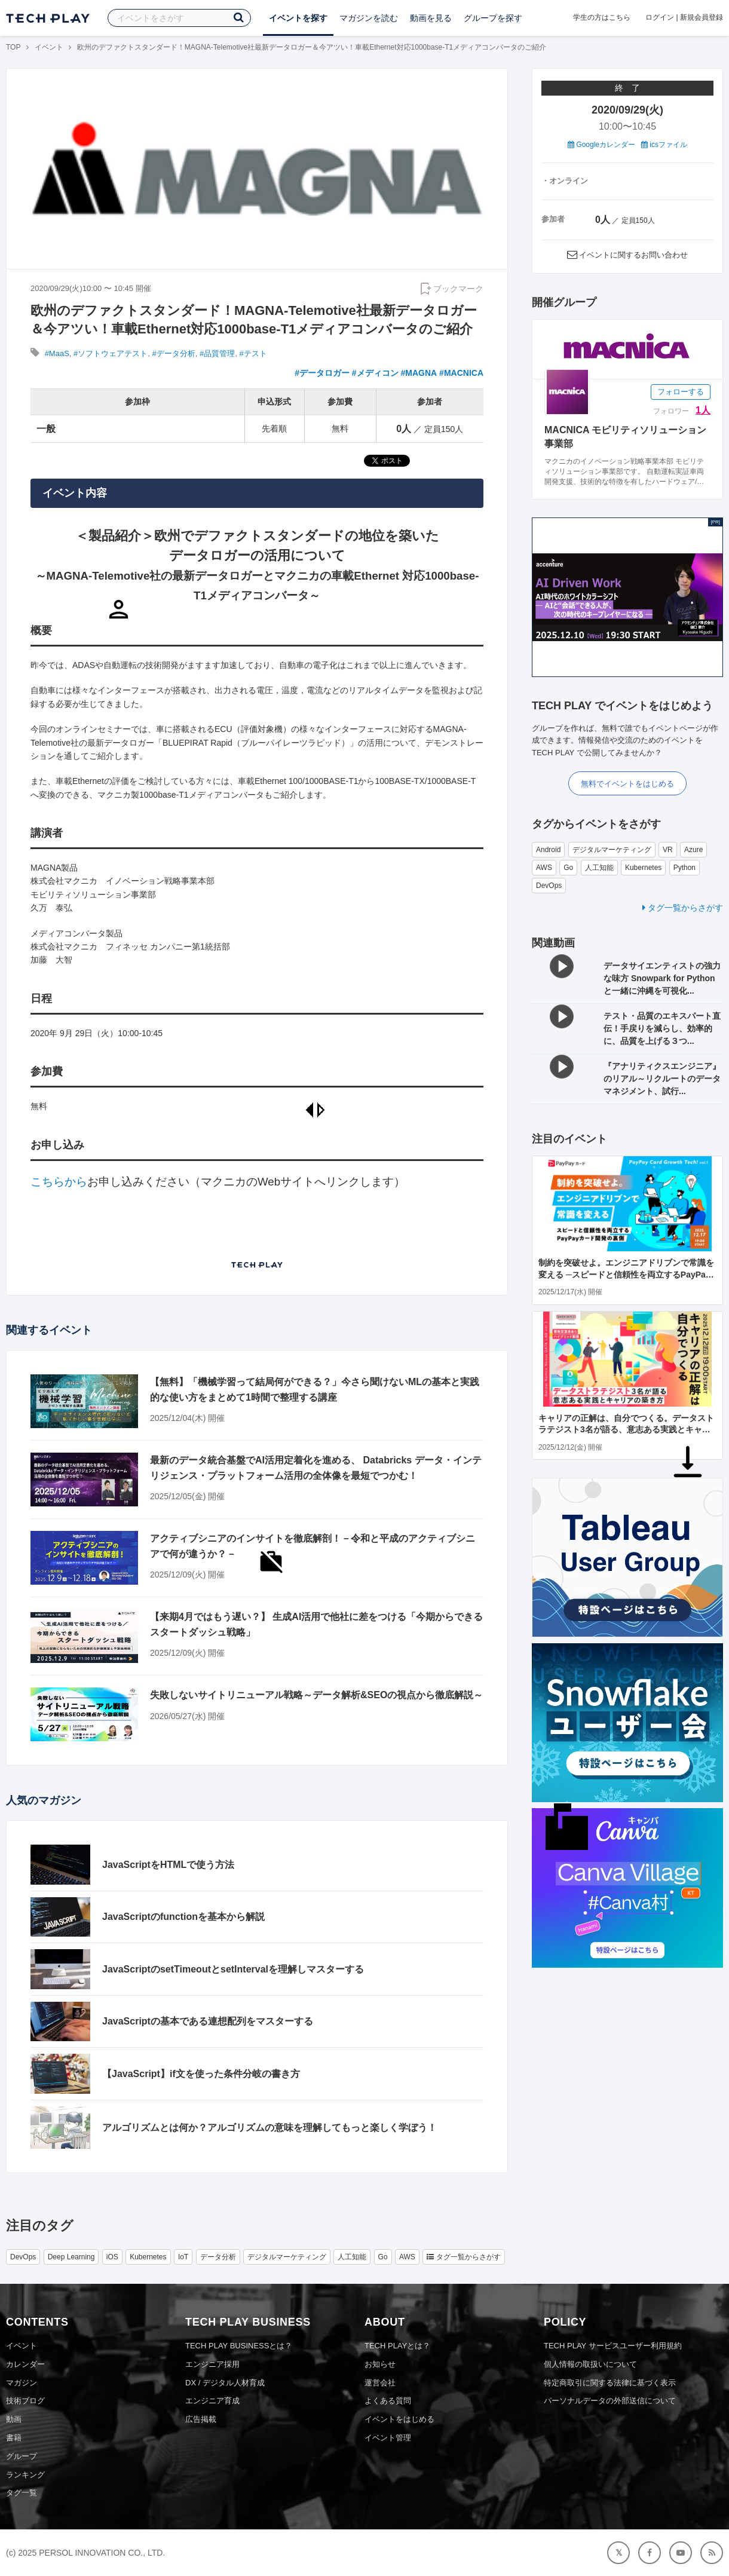 This screenshot has width=729, height=2576. What do you see at coordinates (271, 1561) in the screenshot?
I see `disable work mode or work profile` at bounding box center [271, 1561].